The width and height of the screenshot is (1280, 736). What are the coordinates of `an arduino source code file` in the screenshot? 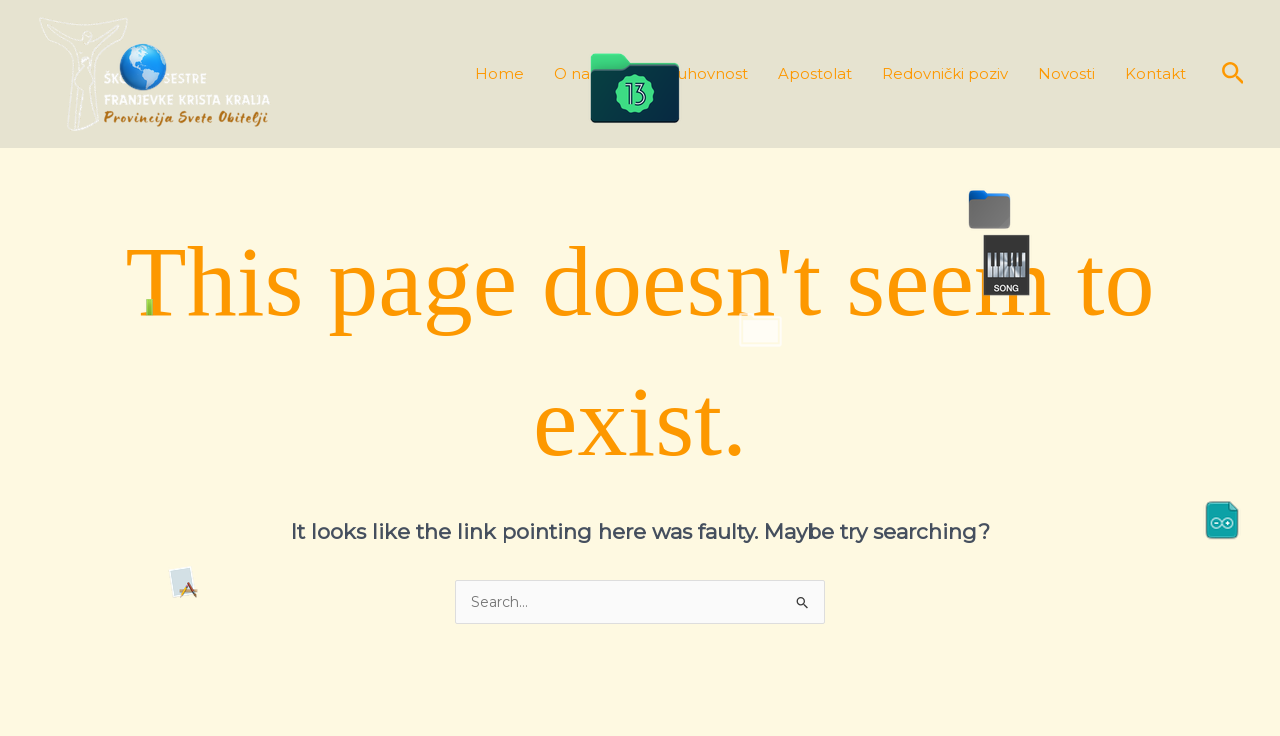 It's located at (1222, 520).